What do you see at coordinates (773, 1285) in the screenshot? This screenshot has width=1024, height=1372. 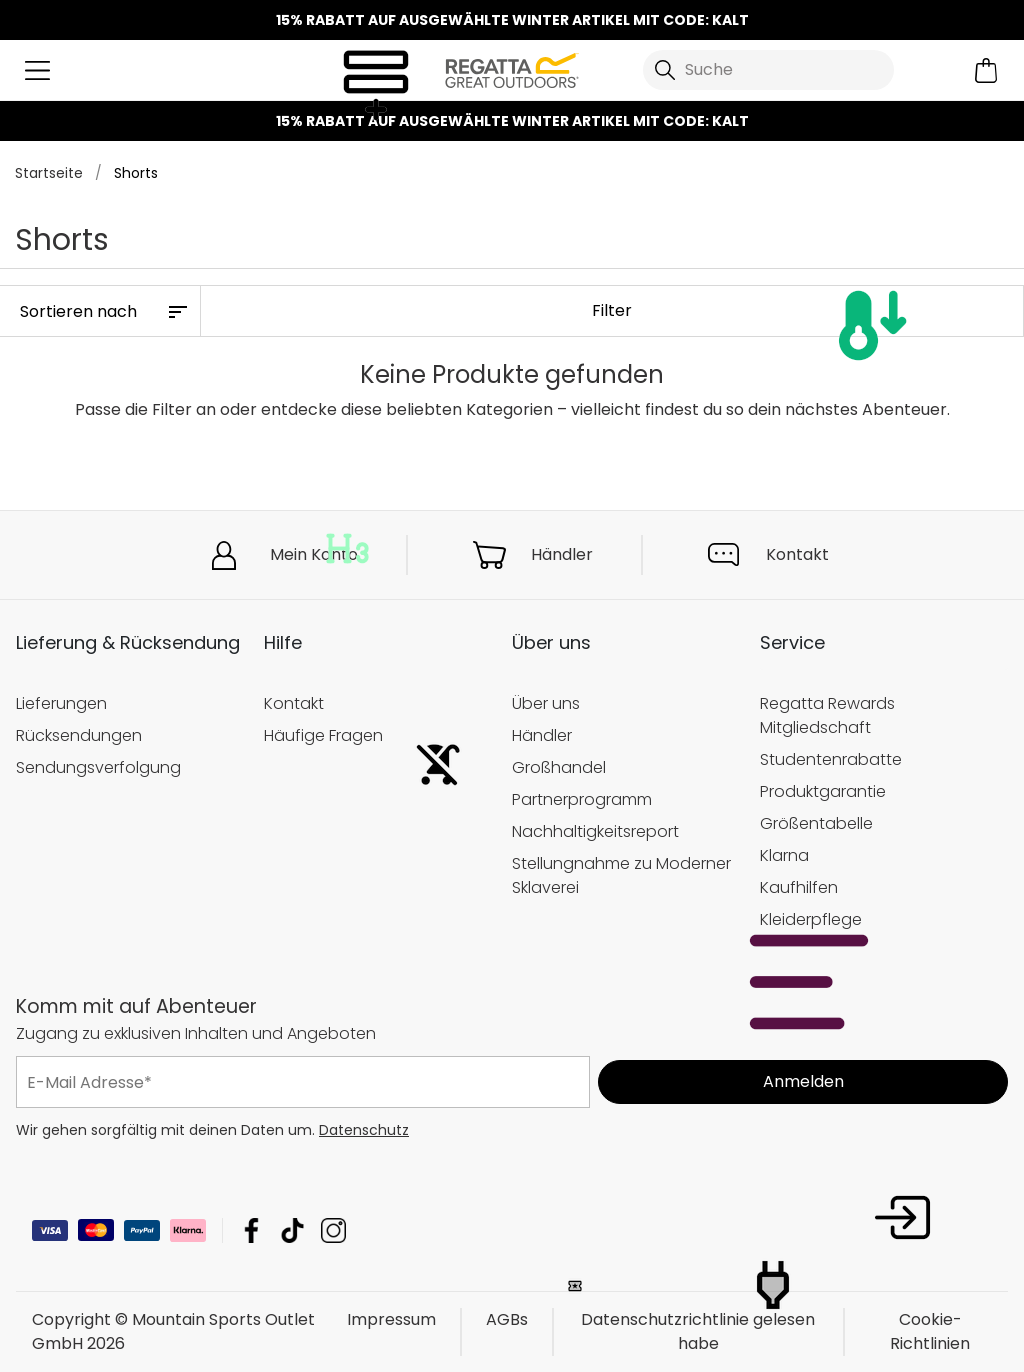 I see `indicates device is charging or connected to power` at bounding box center [773, 1285].